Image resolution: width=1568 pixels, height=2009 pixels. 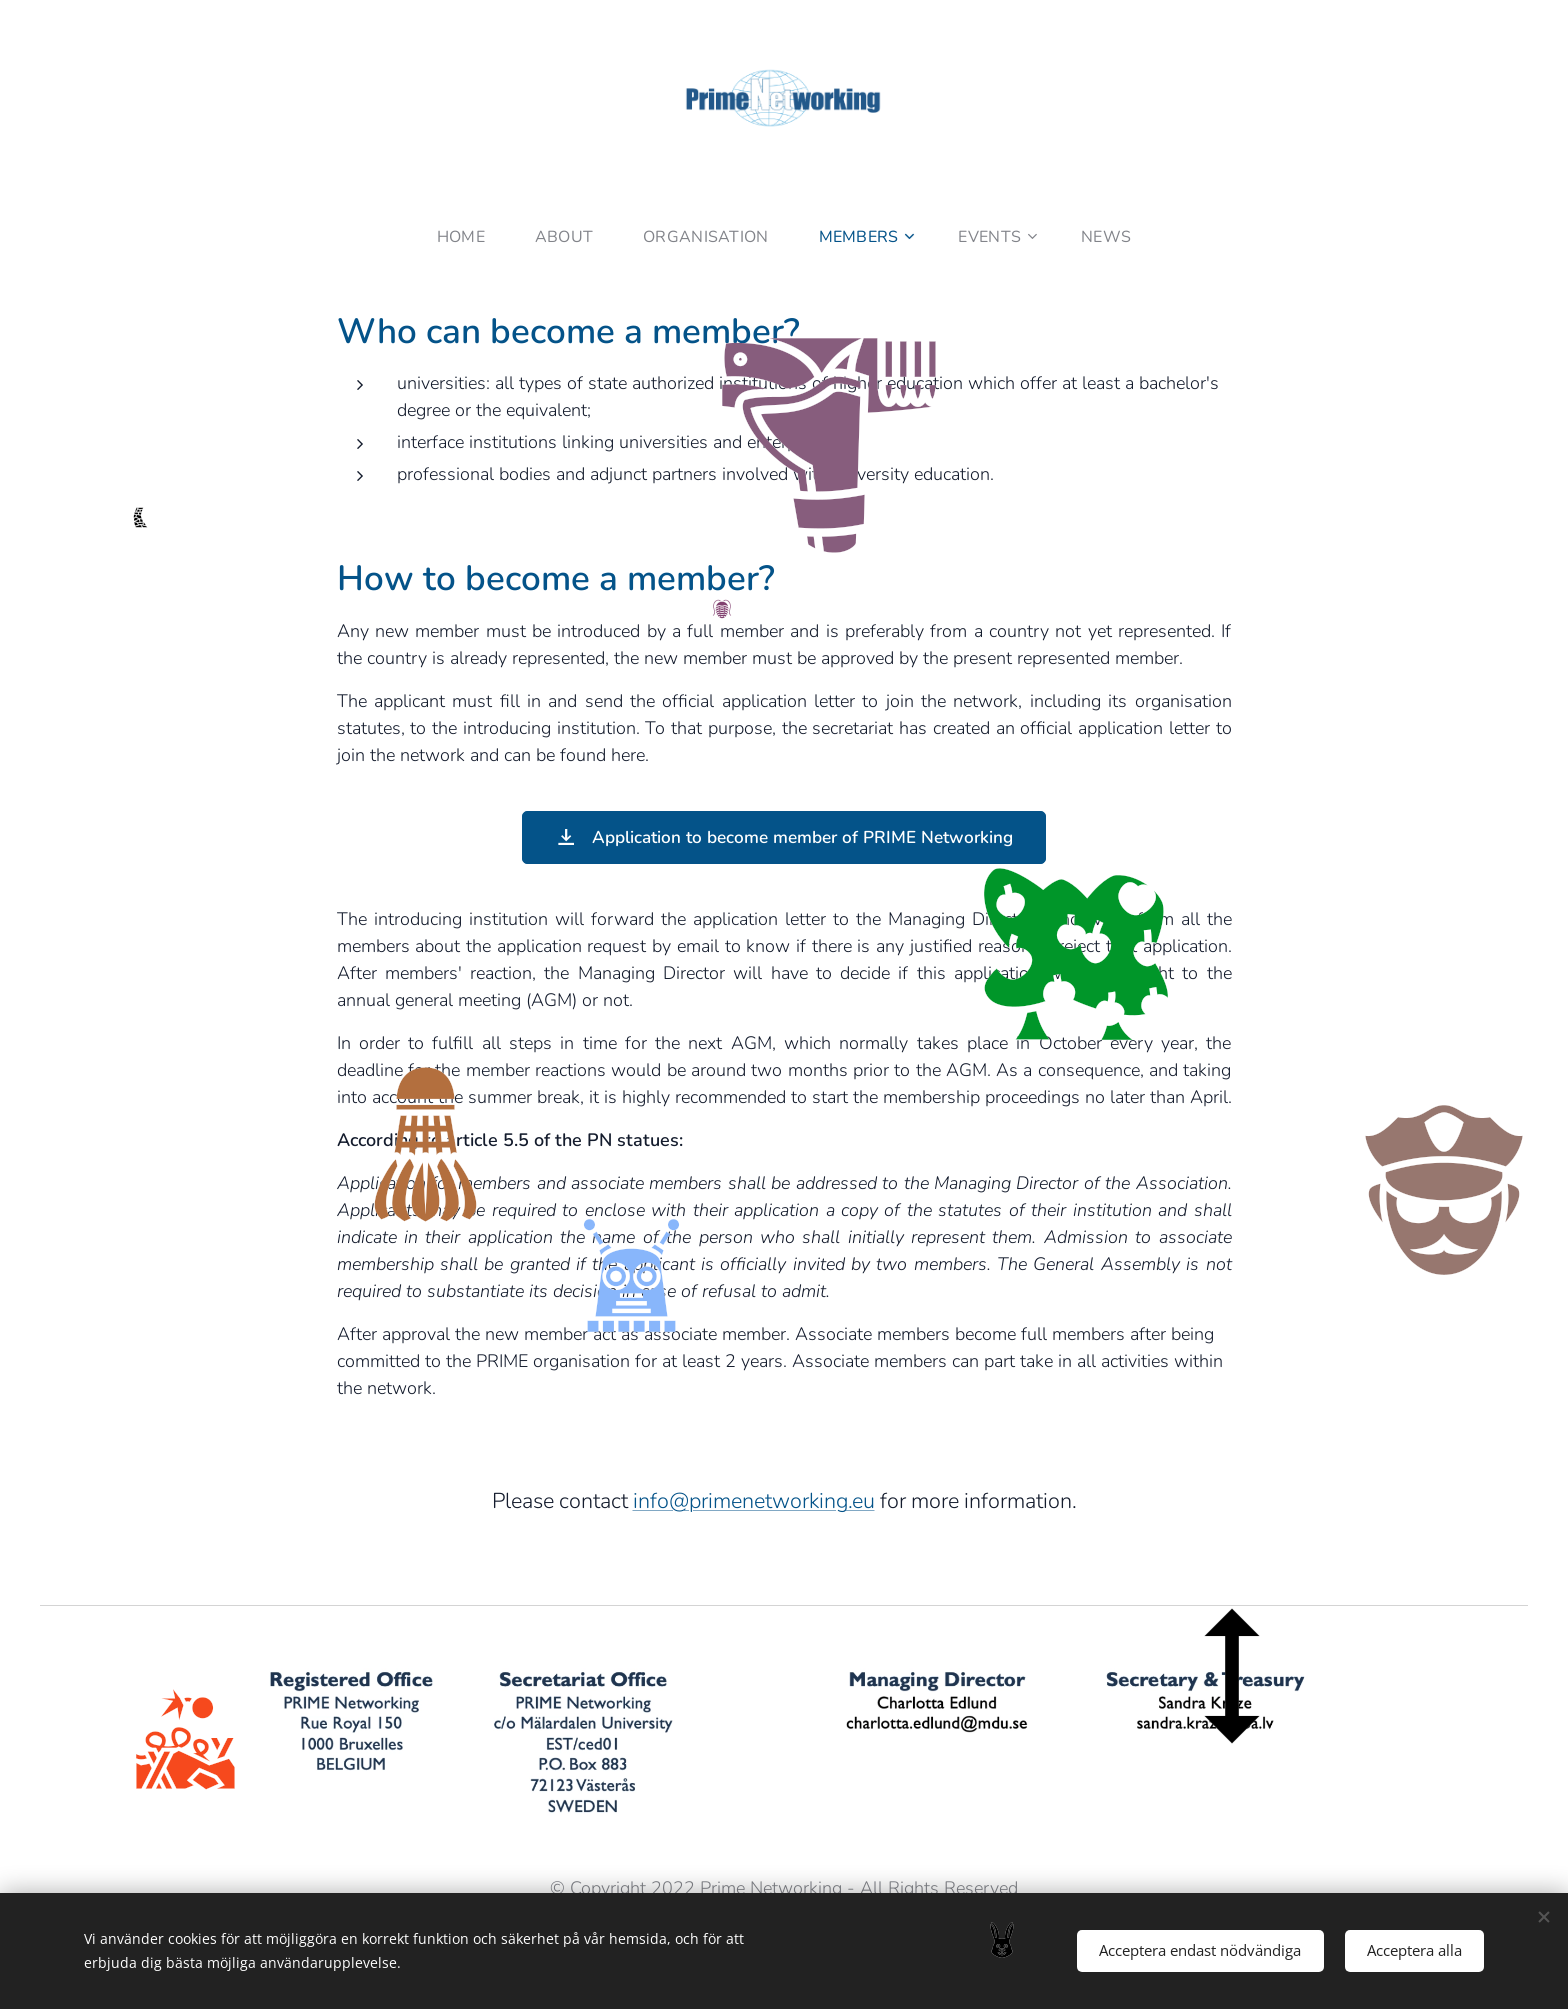 I want to click on access badminton game or activity, so click(x=425, y=1144).